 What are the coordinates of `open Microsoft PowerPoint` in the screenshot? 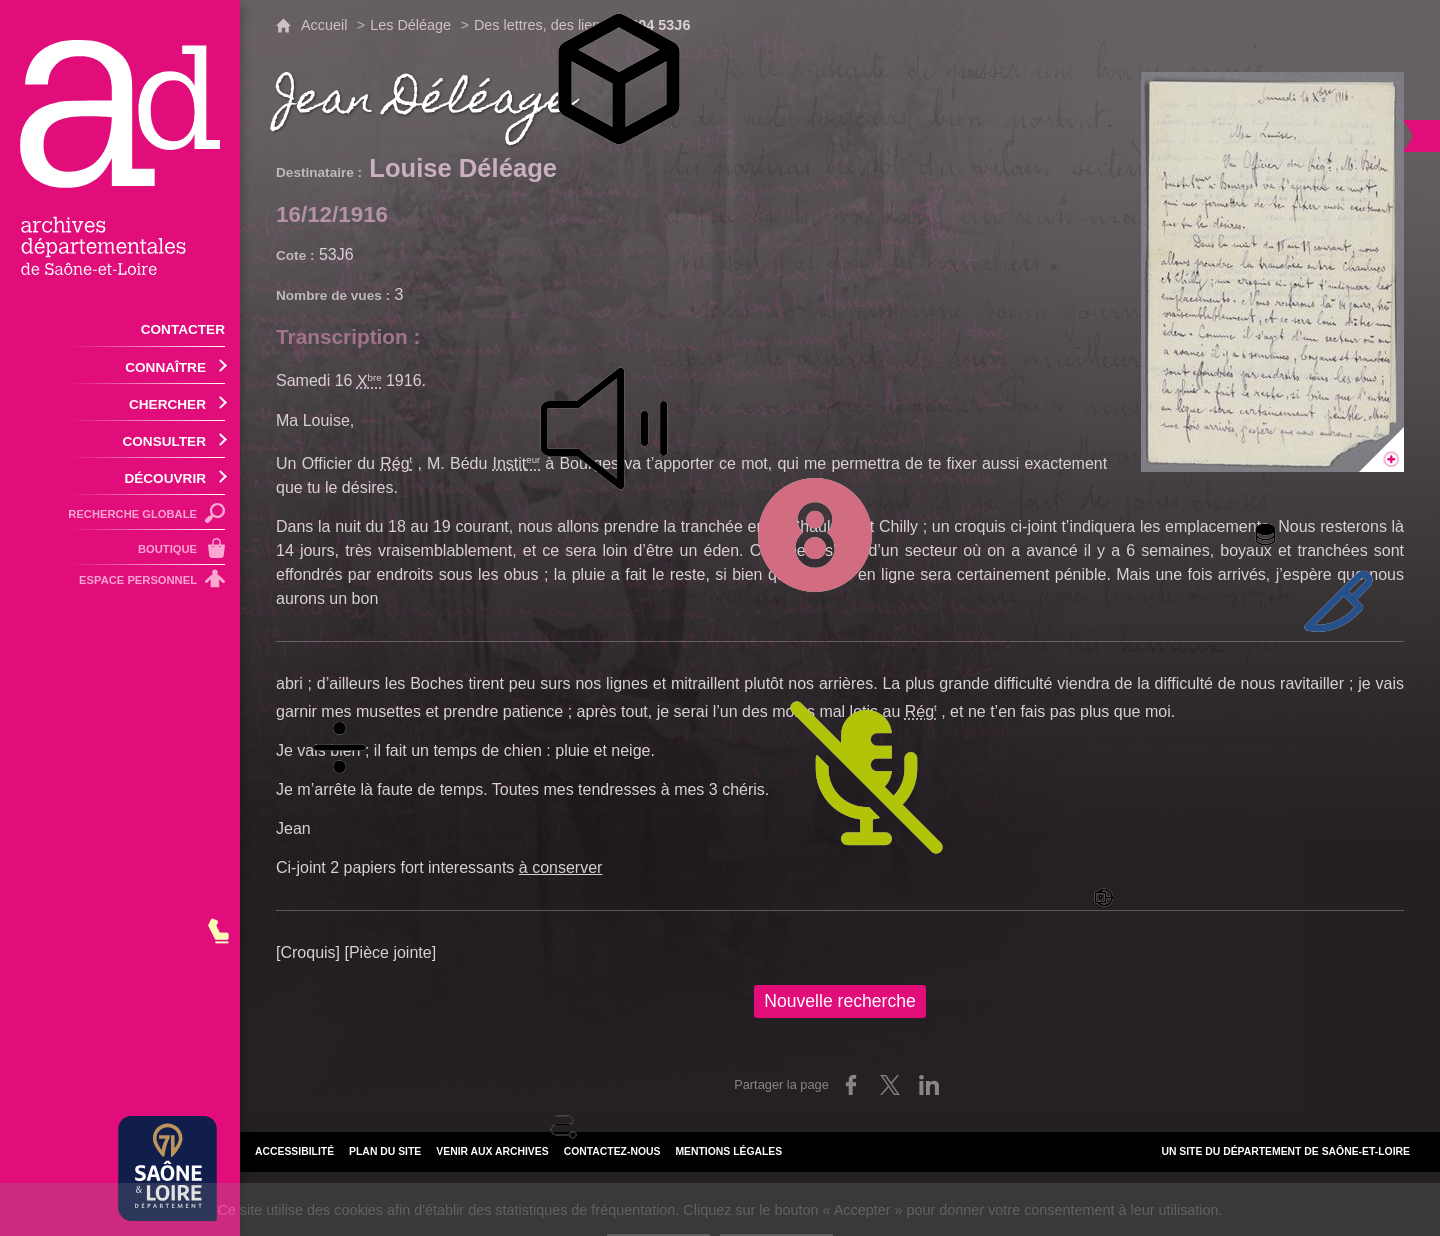 It's located at (1103, 897).